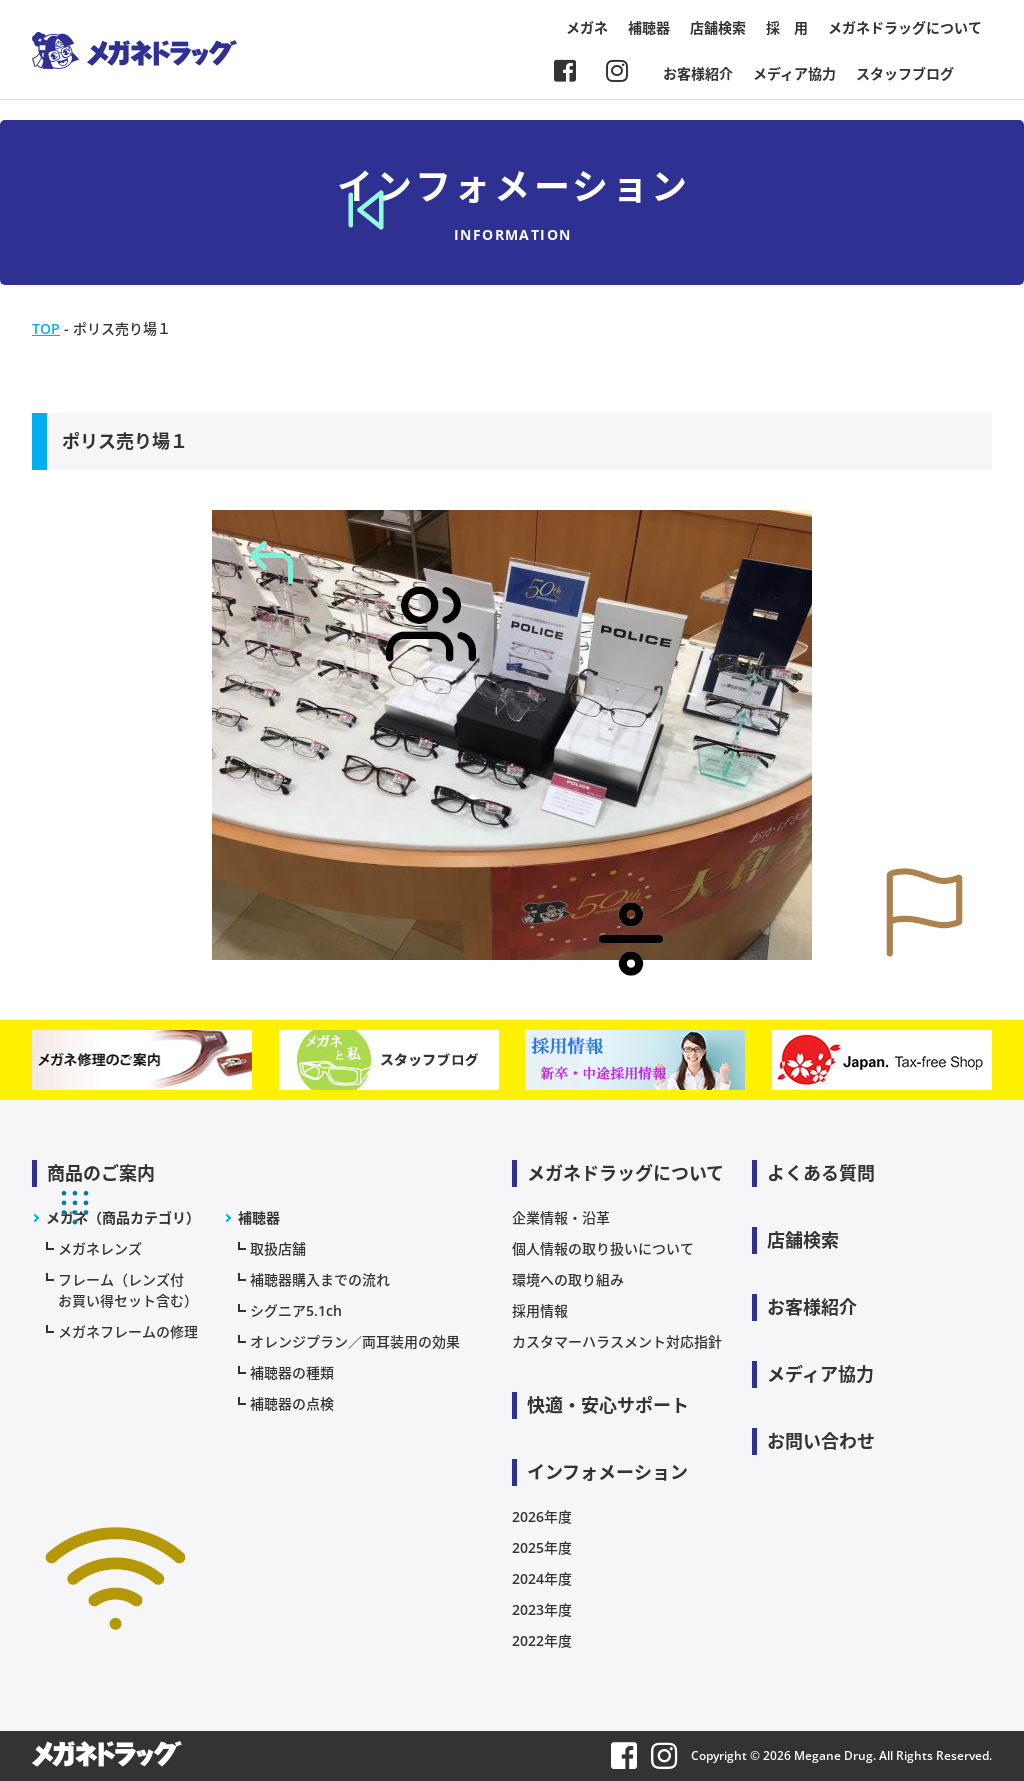  Describe the element at coordinates (271, 562) in the screenshot. I see `go back to the previous screen` at that location.